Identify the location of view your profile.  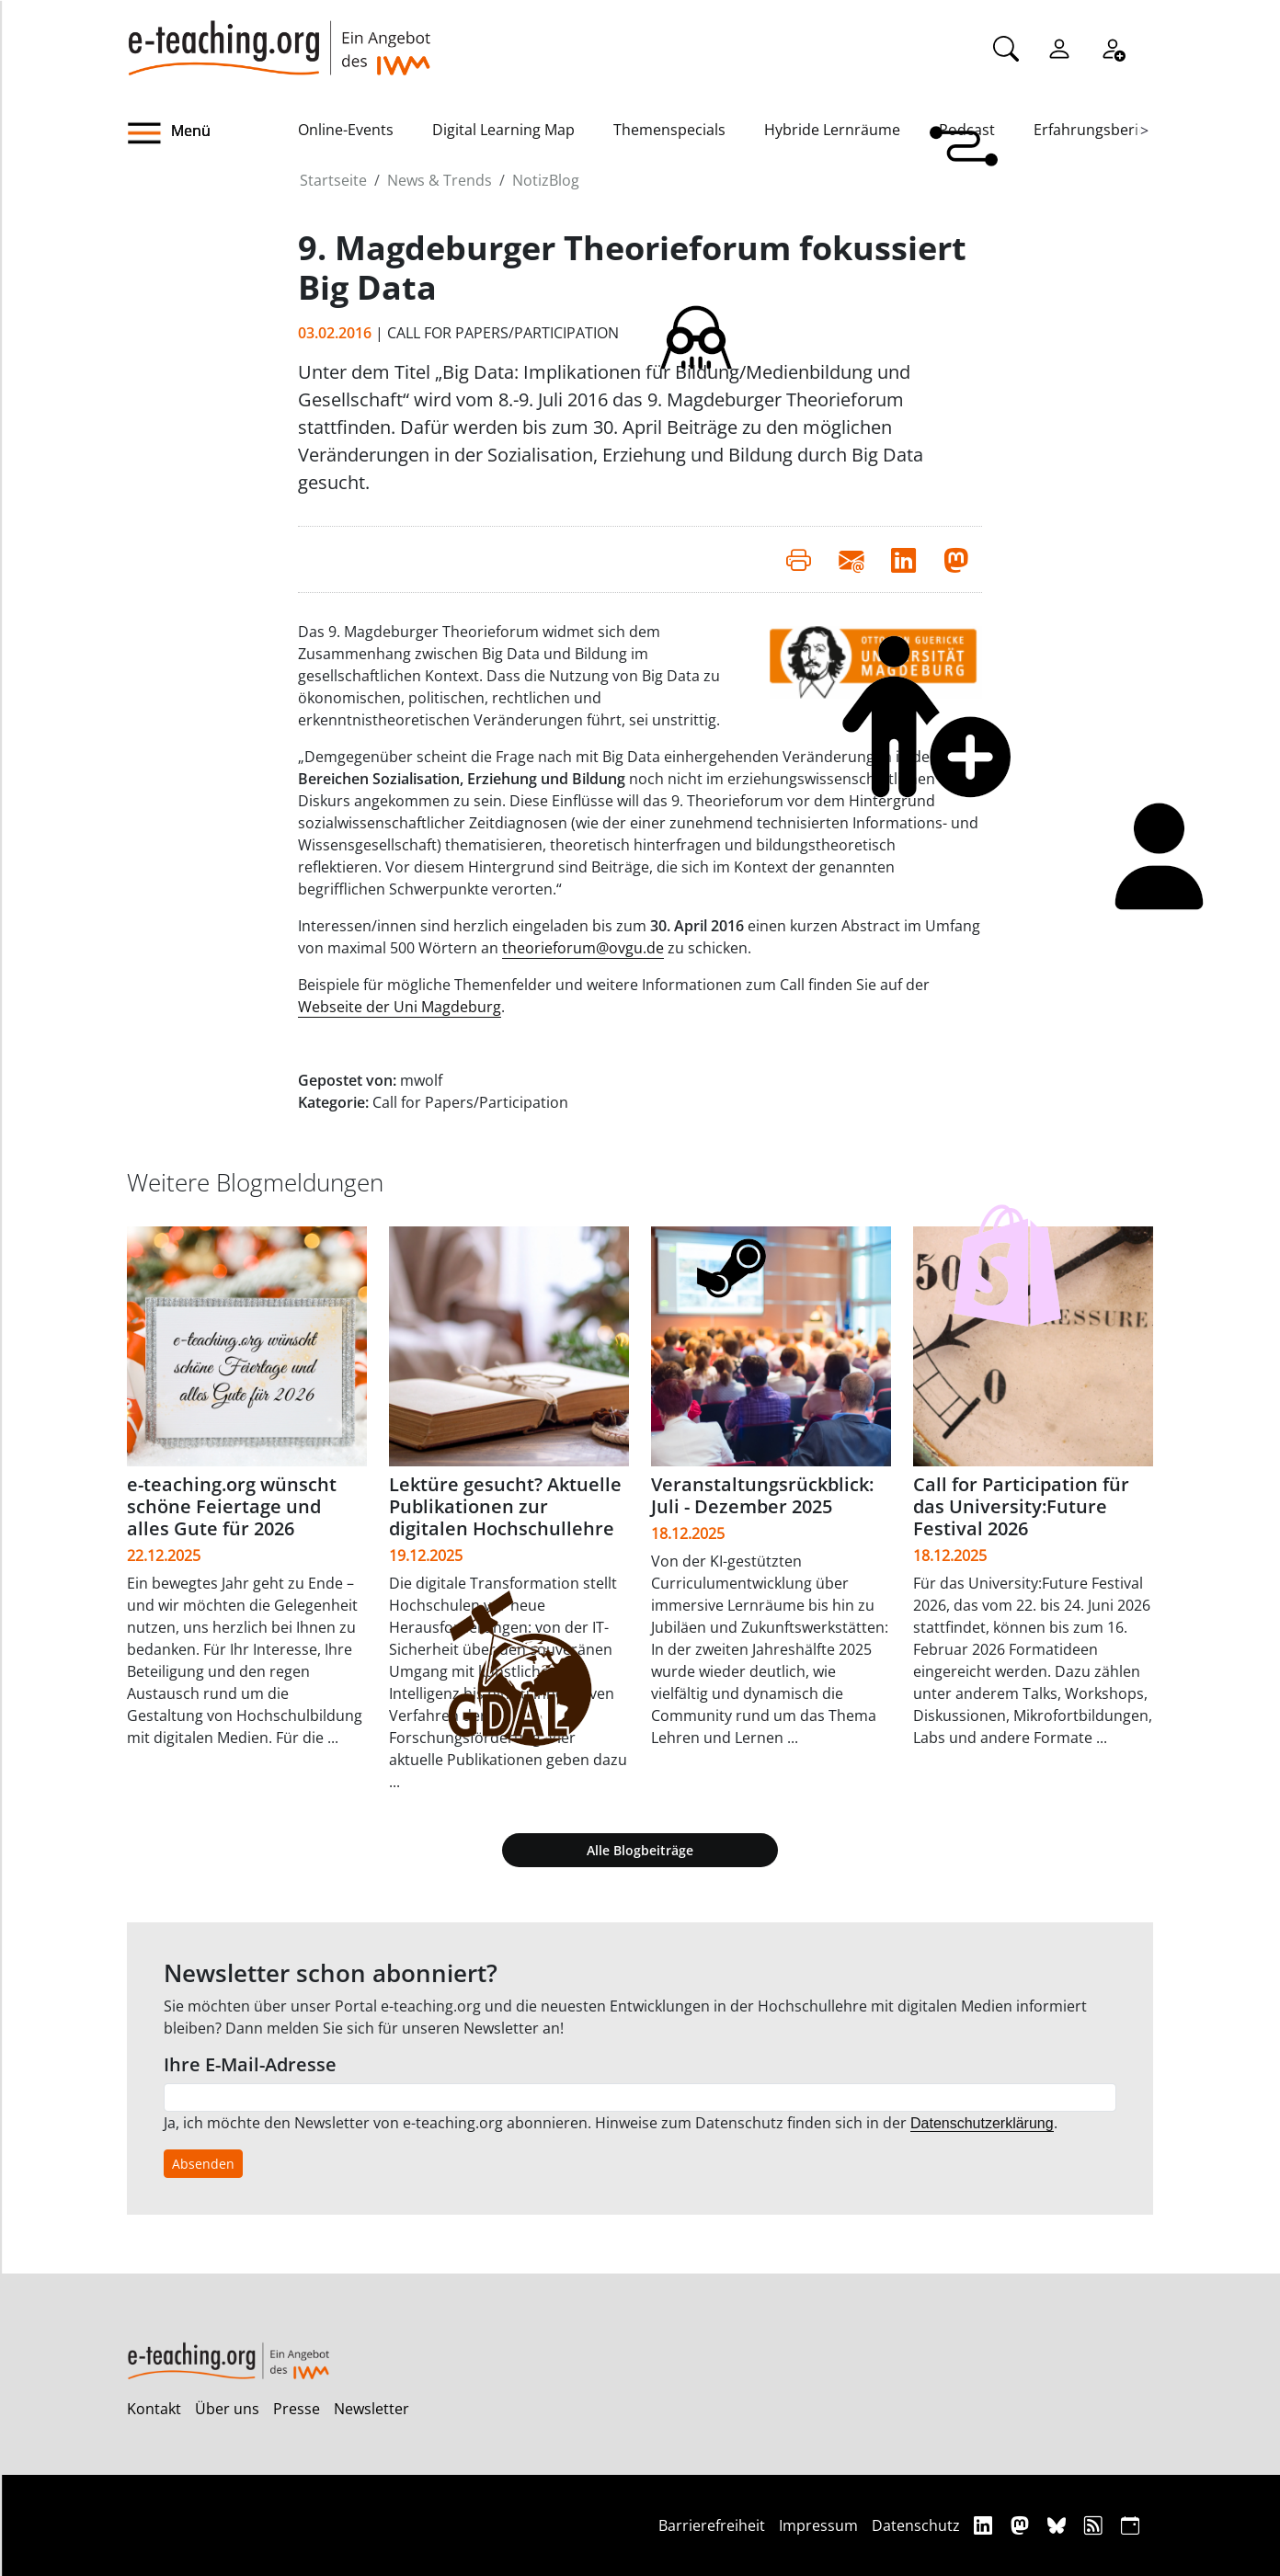
(1159, 855).